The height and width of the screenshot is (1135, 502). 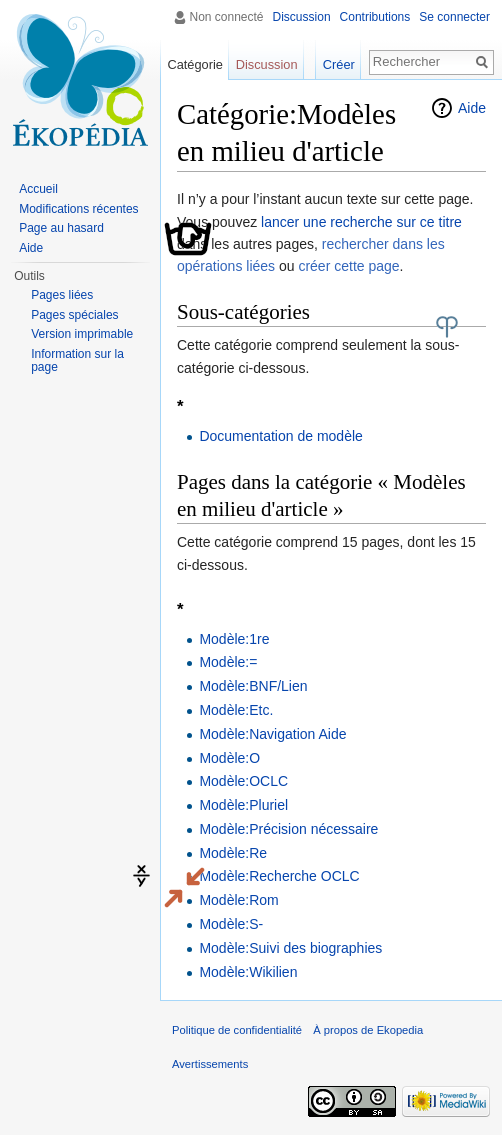 What do you see at coordinates (447, 327) in the screenshot?
I see `indicates aries zodiac sign` at bounding box center [447, 327].